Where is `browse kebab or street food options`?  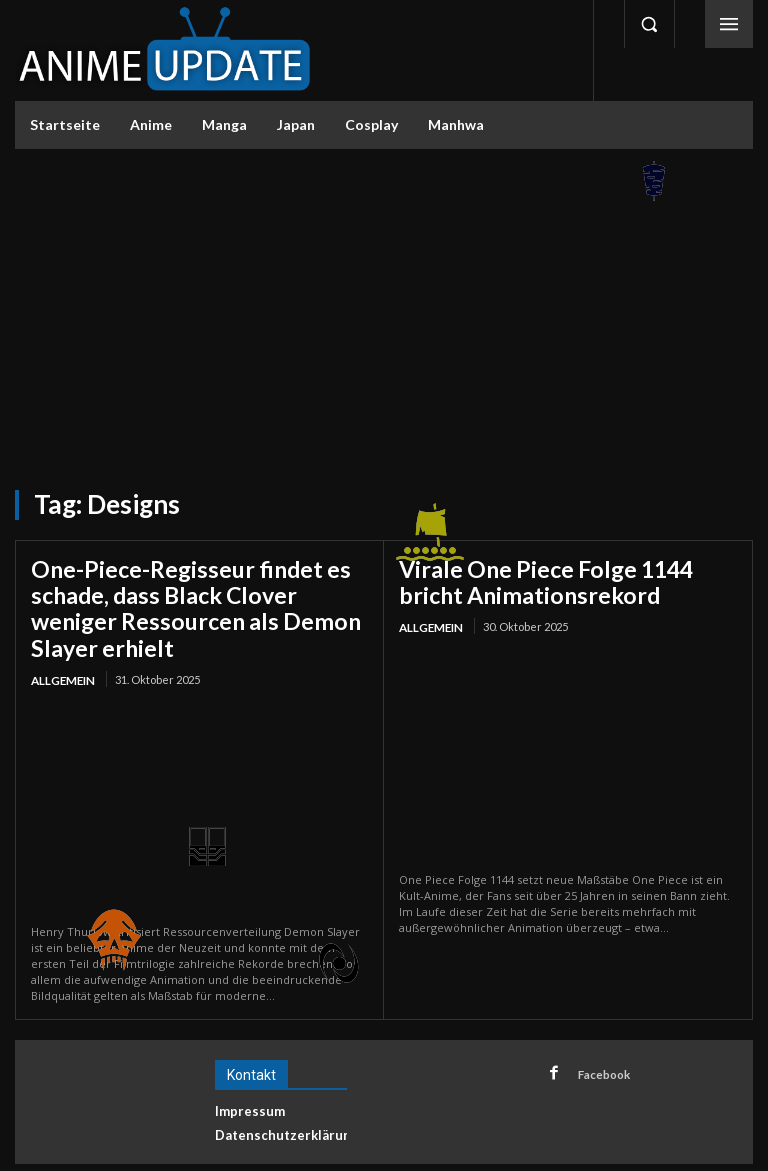
browse kebab or street food options is located at coordinates (654, 181).